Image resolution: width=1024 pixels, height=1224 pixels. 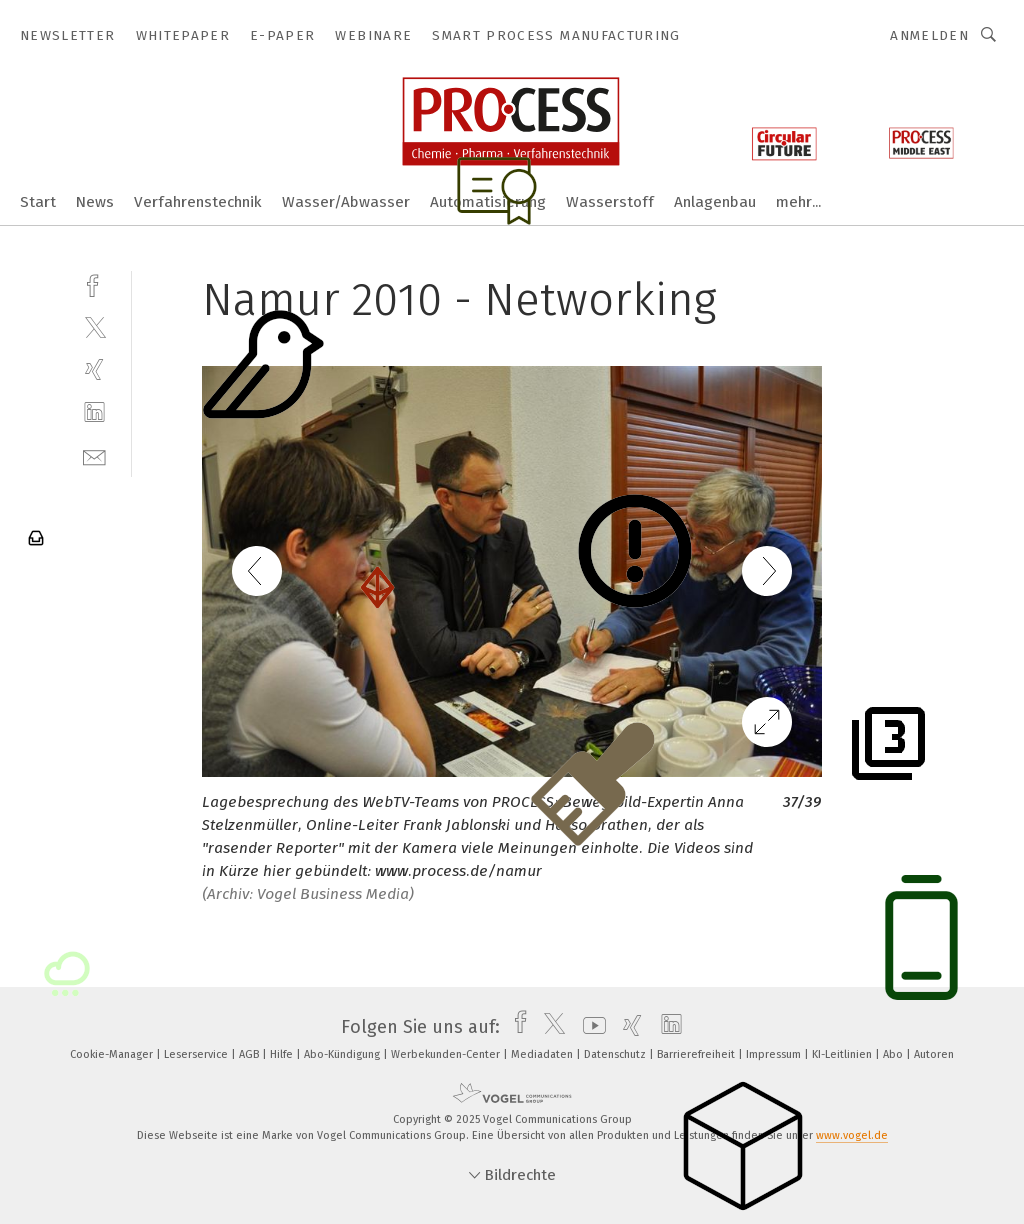 What do you see at coordinates (494, 188) in the screenshot?
I see `view certificate or credential details` at bounding box center [494, 188].